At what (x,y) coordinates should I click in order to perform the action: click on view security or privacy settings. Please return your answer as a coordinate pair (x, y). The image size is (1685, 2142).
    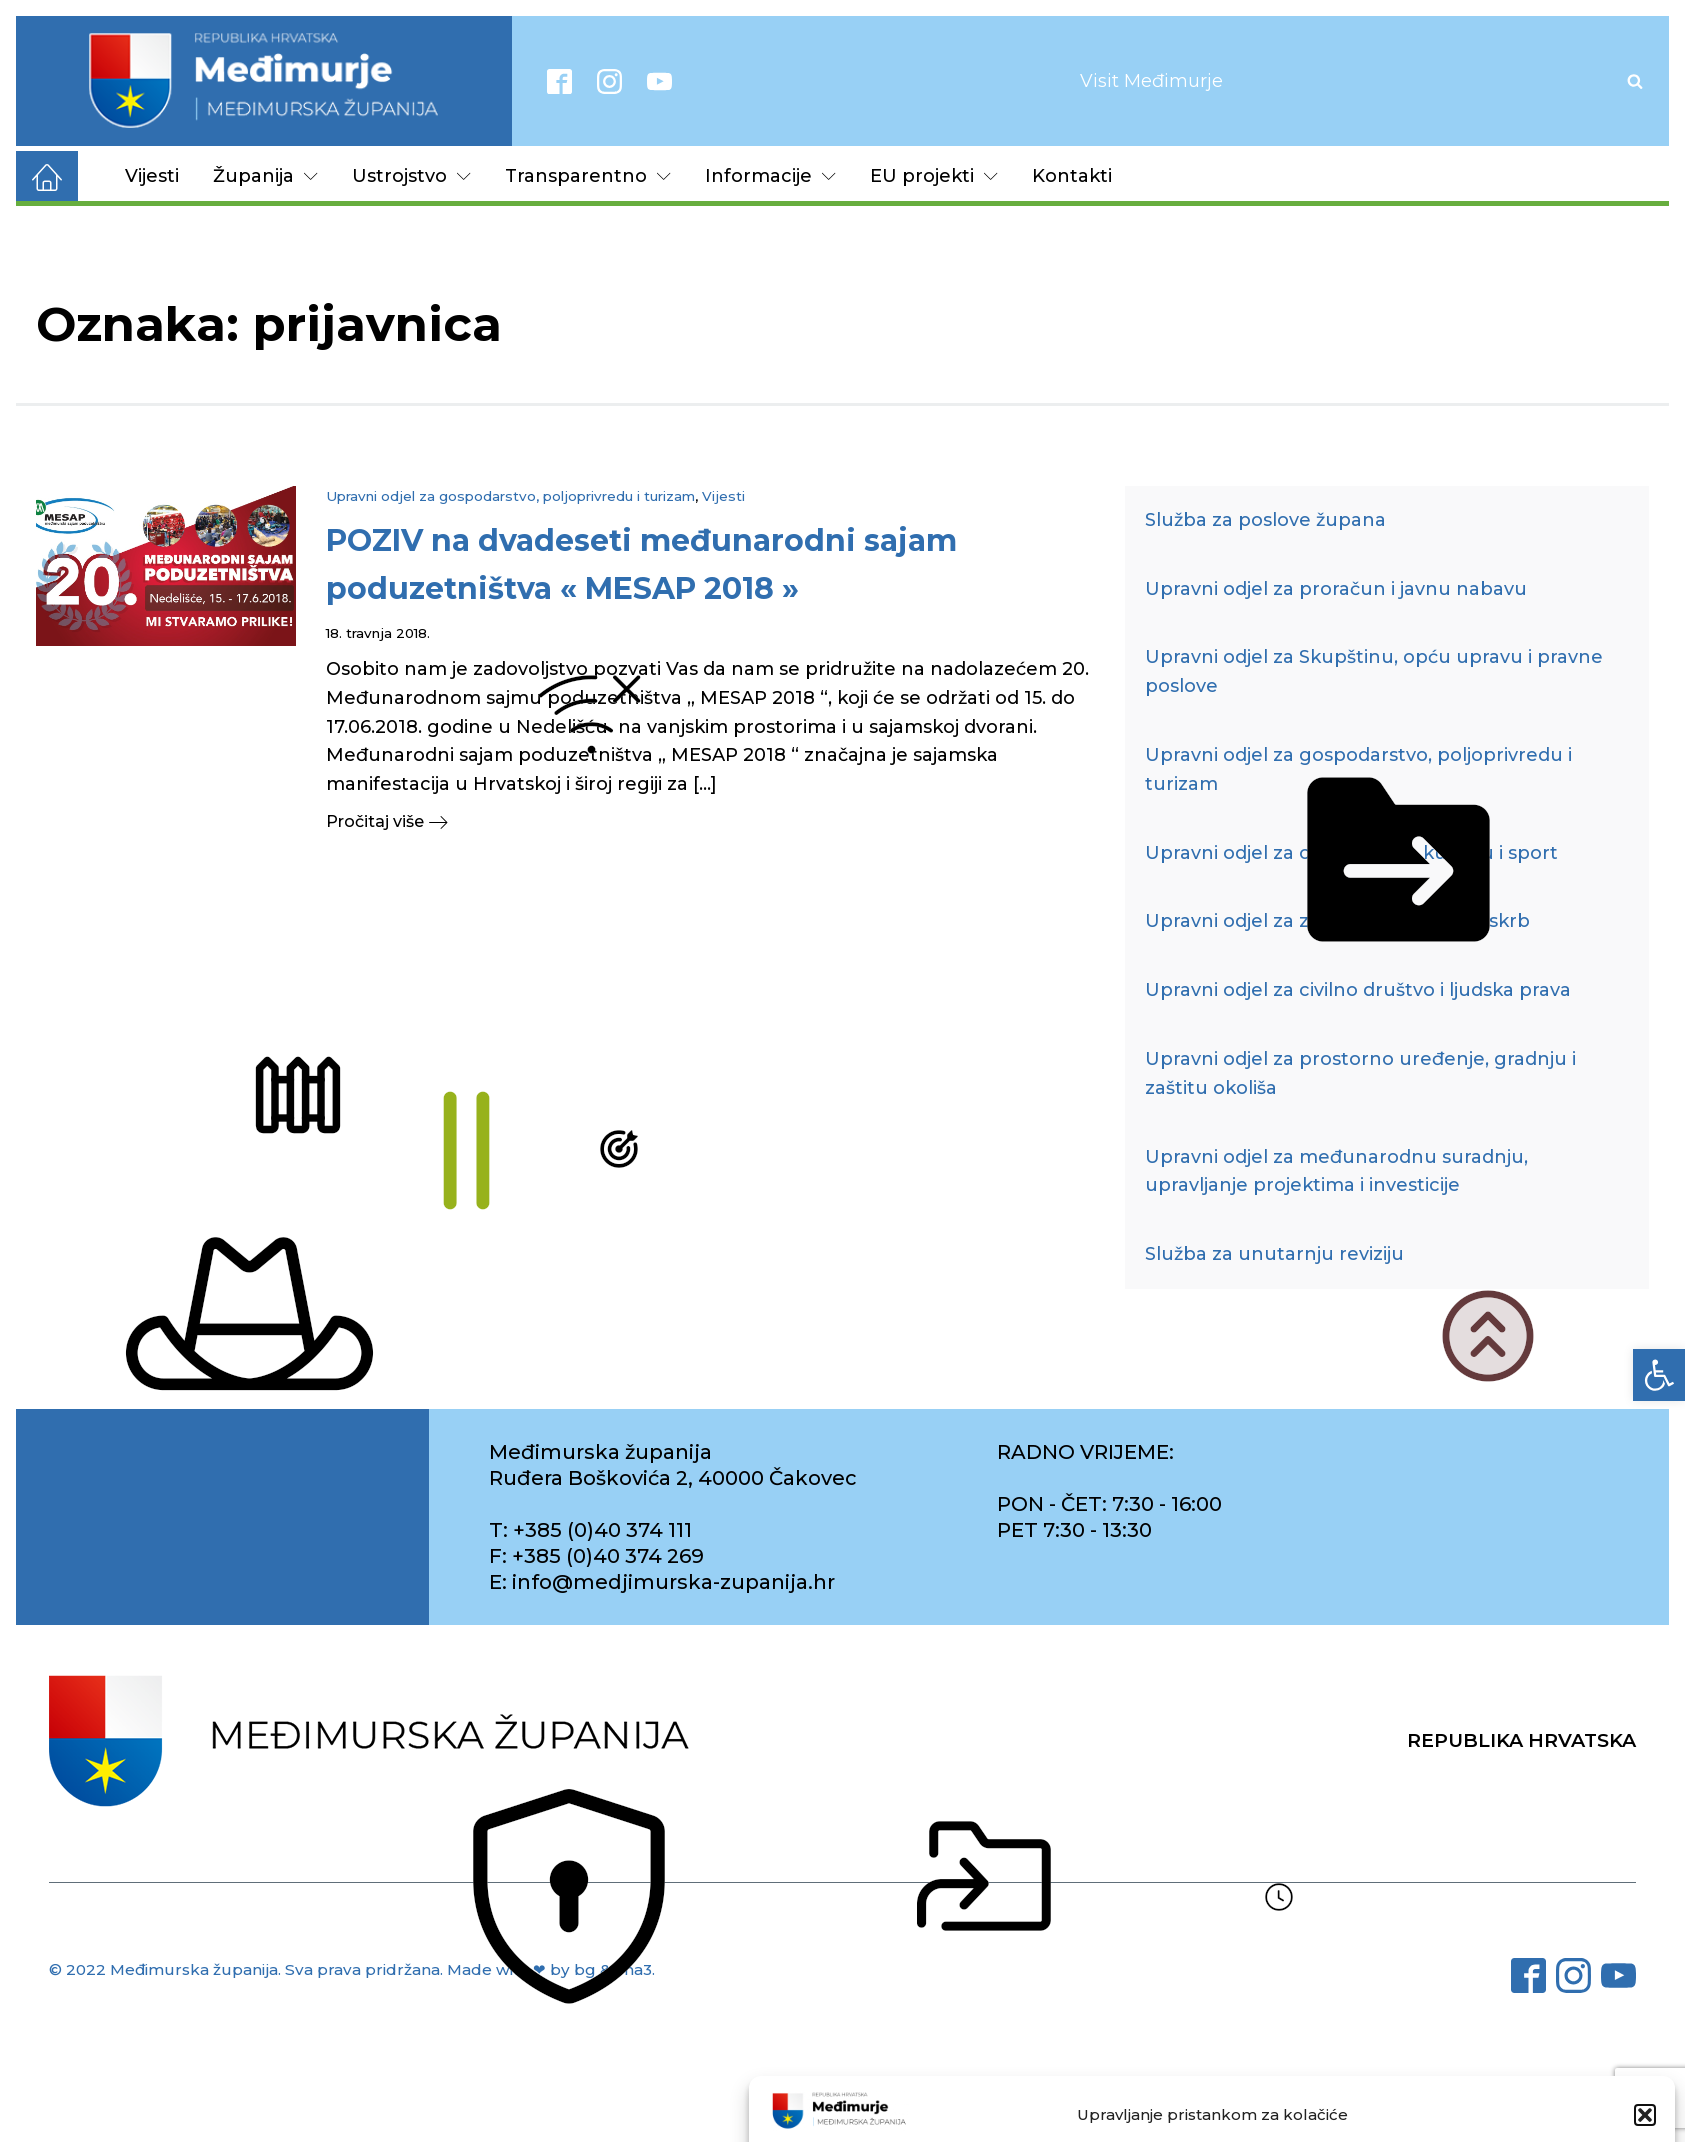
    Looking at the image, I should click on (569, 1894).